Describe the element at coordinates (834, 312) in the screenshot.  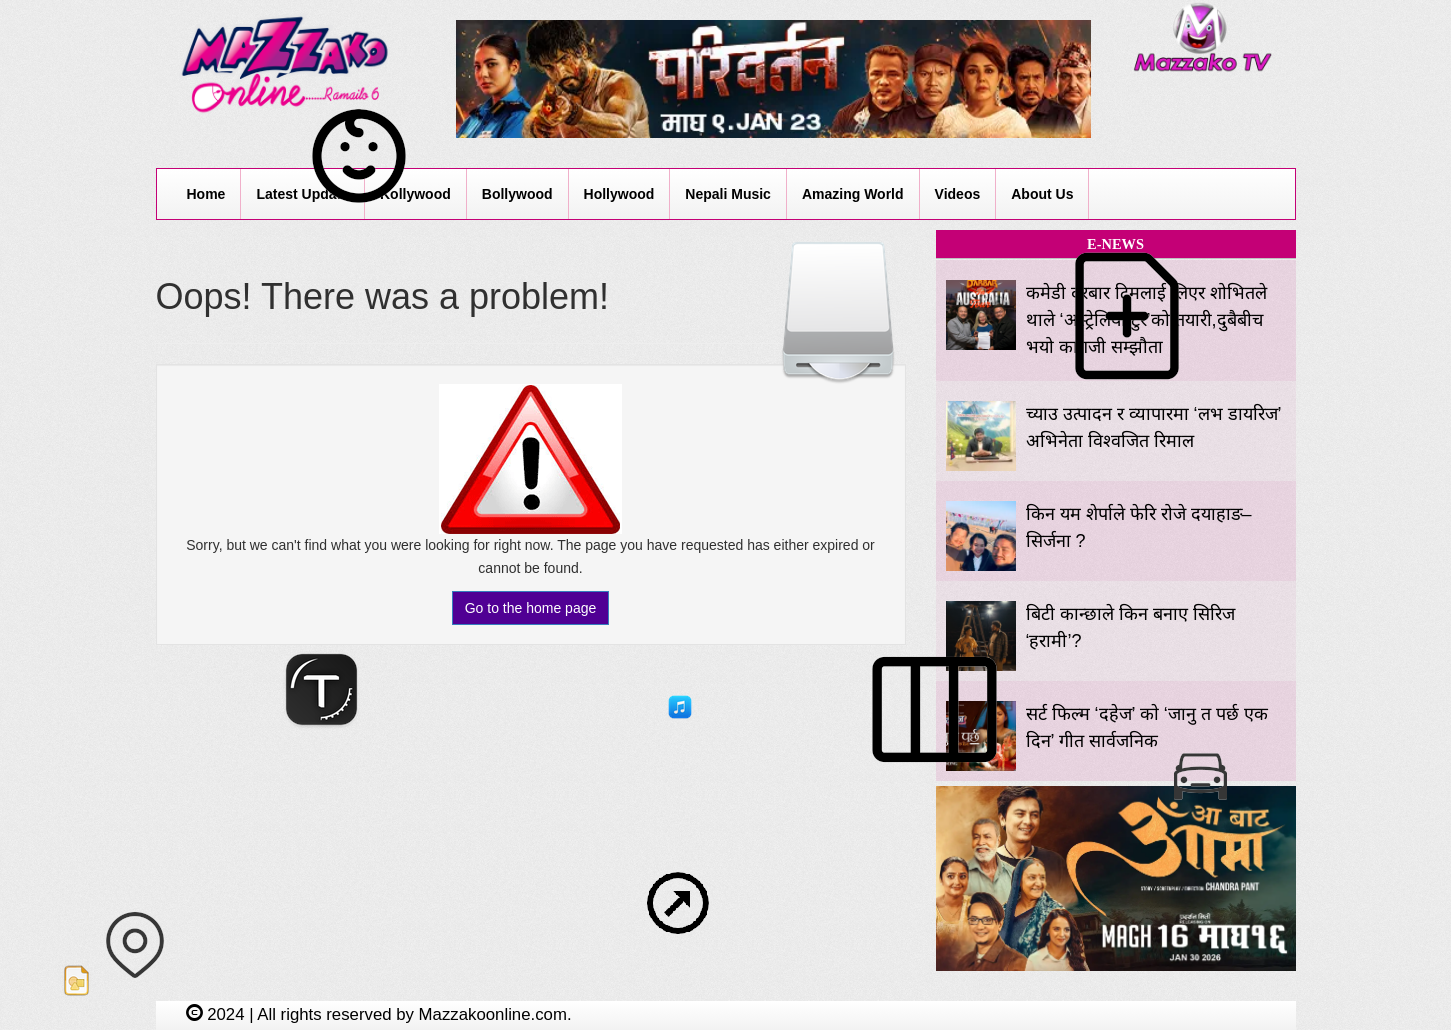
I see `access optical disc drive` at that location.